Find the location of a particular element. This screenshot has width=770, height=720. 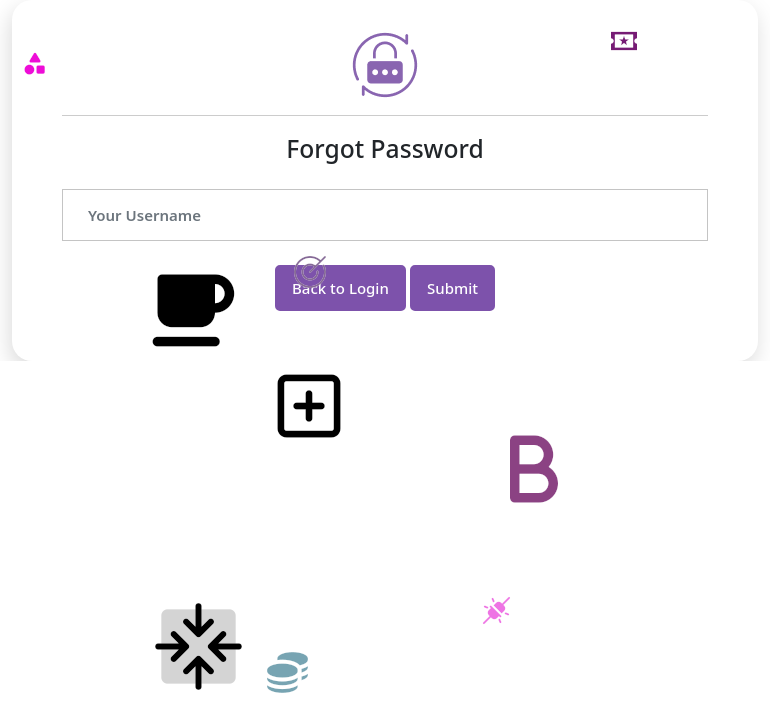

access shape tools or drawing options is located at coordinates (35, 64).